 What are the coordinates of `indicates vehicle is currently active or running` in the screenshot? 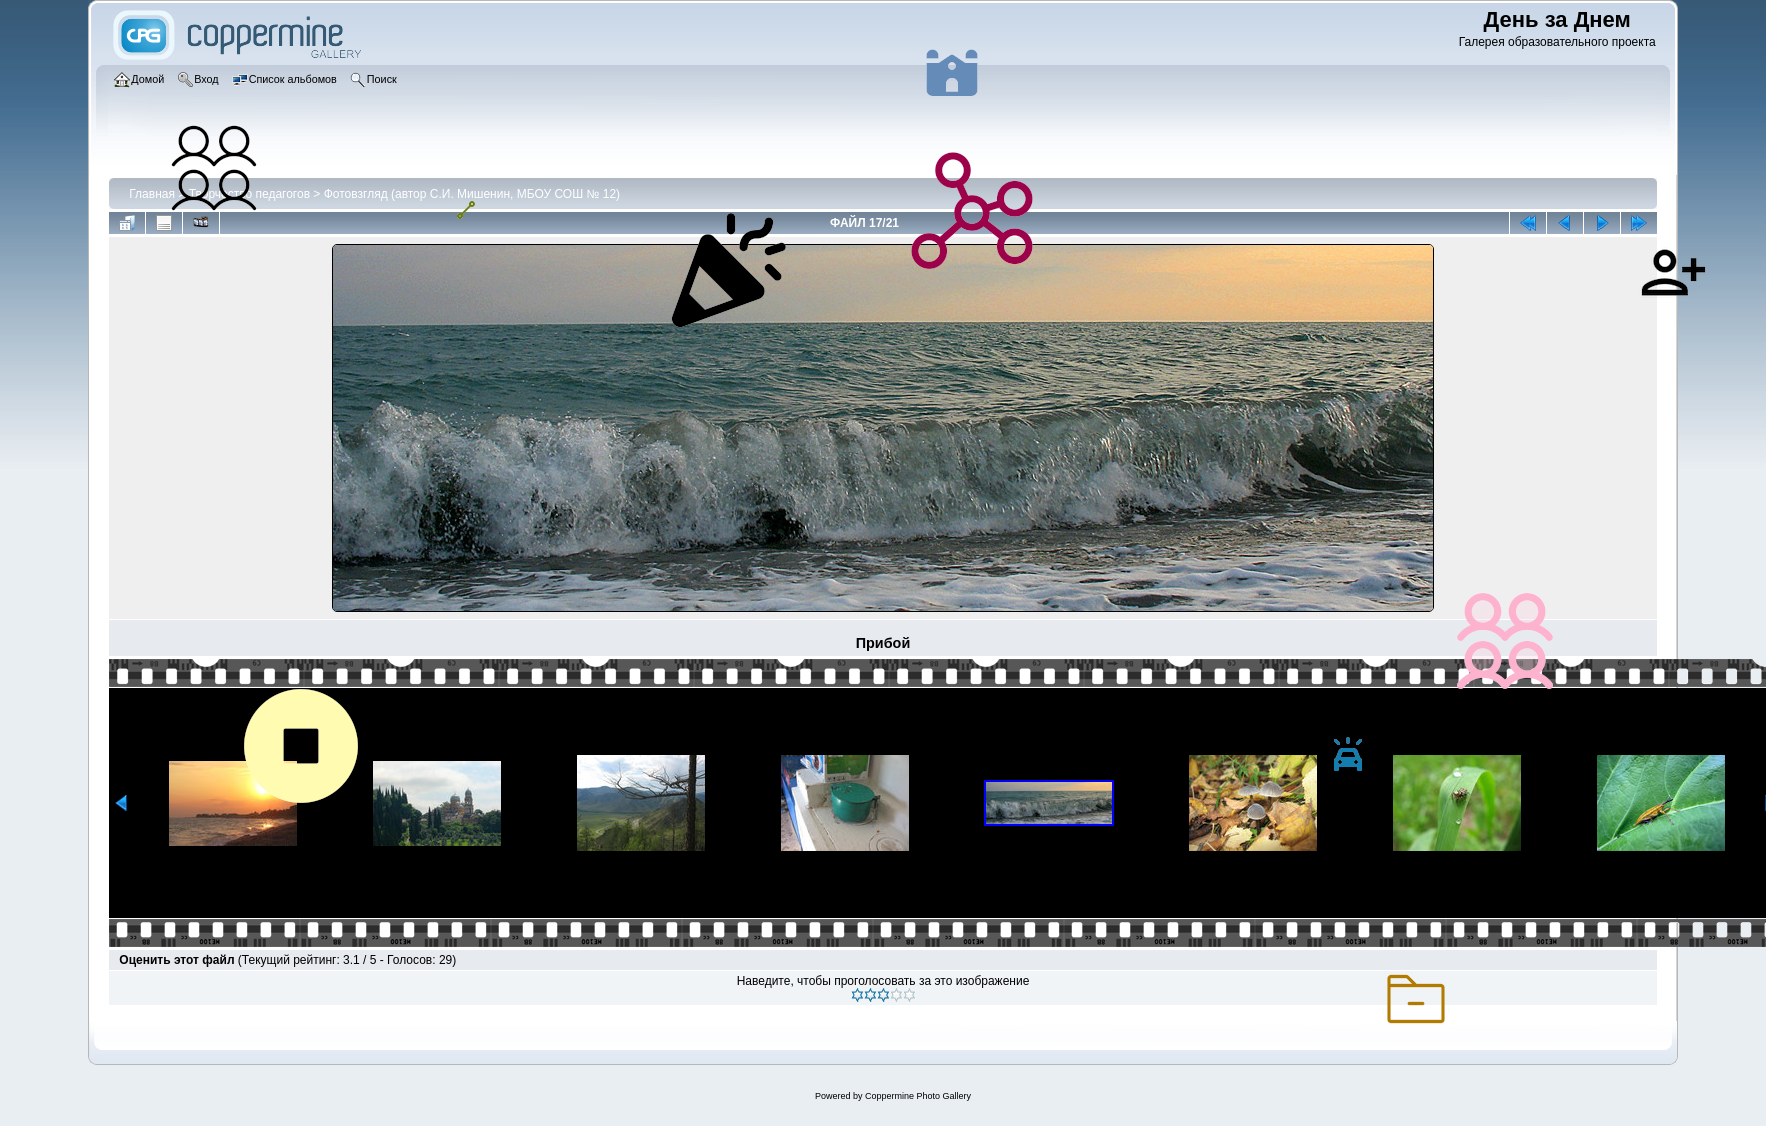 It's located at (1348, 755).